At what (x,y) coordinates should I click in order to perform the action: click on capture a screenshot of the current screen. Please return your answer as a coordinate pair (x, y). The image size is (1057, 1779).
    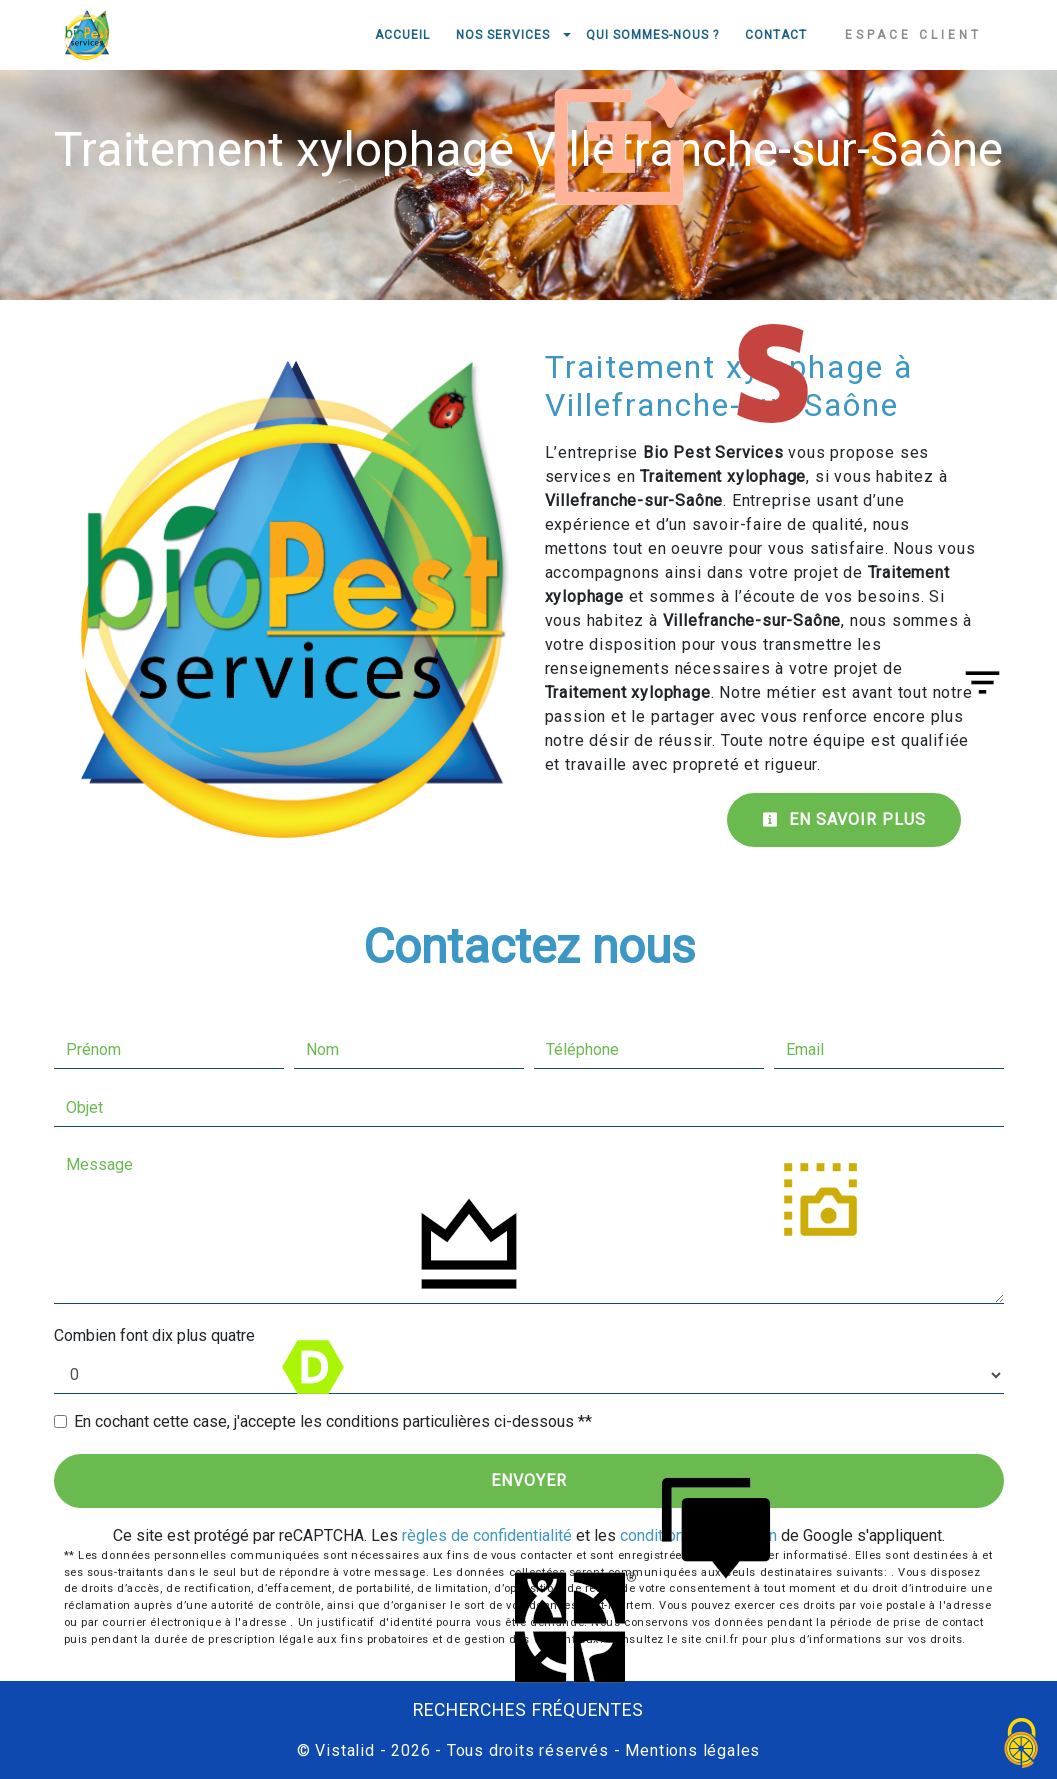
    Looking at the image, I should click on (820, 1199).